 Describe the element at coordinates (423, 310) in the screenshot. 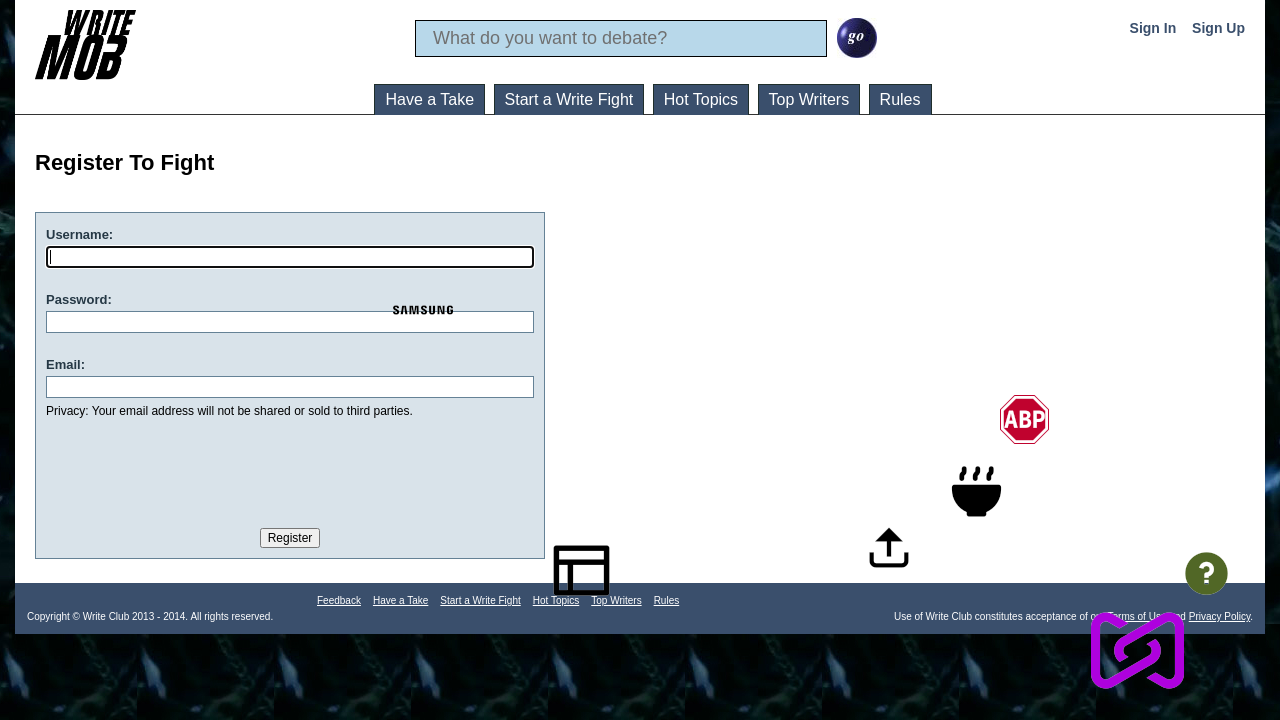

I see `Samsung brand logo` at that location.